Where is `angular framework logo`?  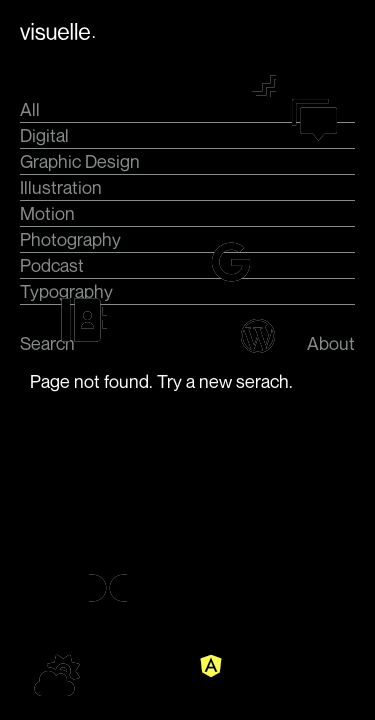 angular framework logo is located at coordinates (211, 666).